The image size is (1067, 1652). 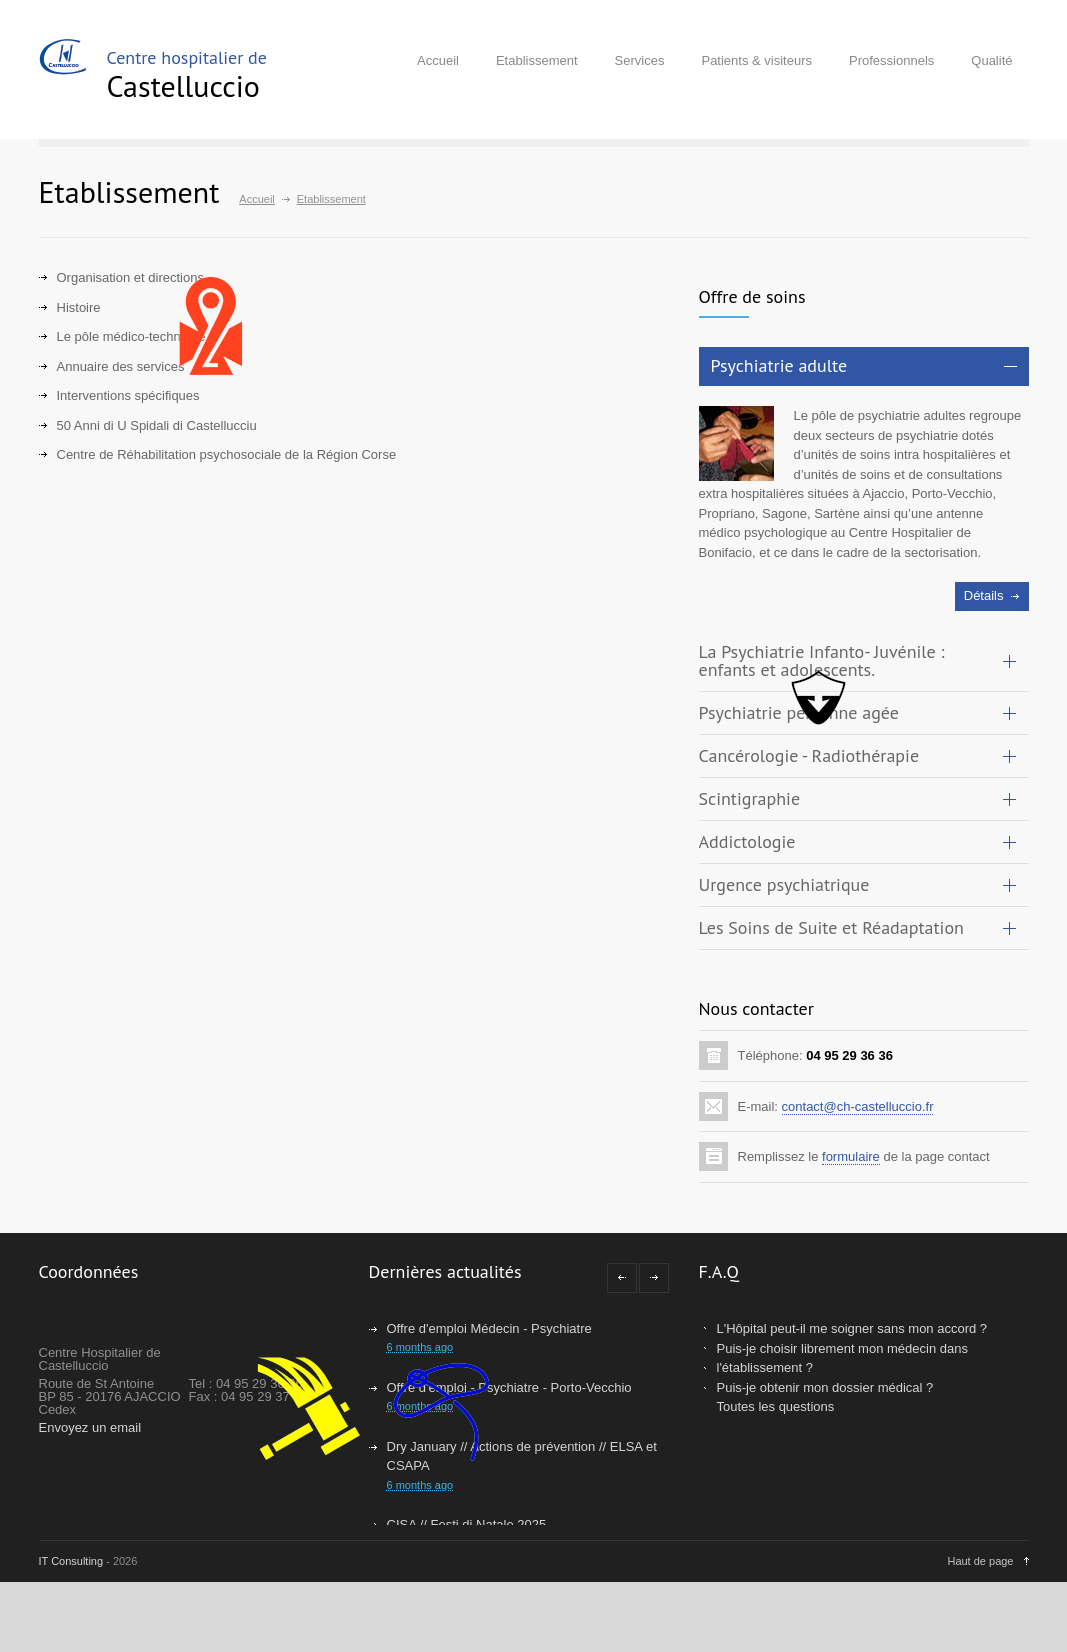 I want to click on indicates a ban or moderation action, so click(x=309, y=1410).